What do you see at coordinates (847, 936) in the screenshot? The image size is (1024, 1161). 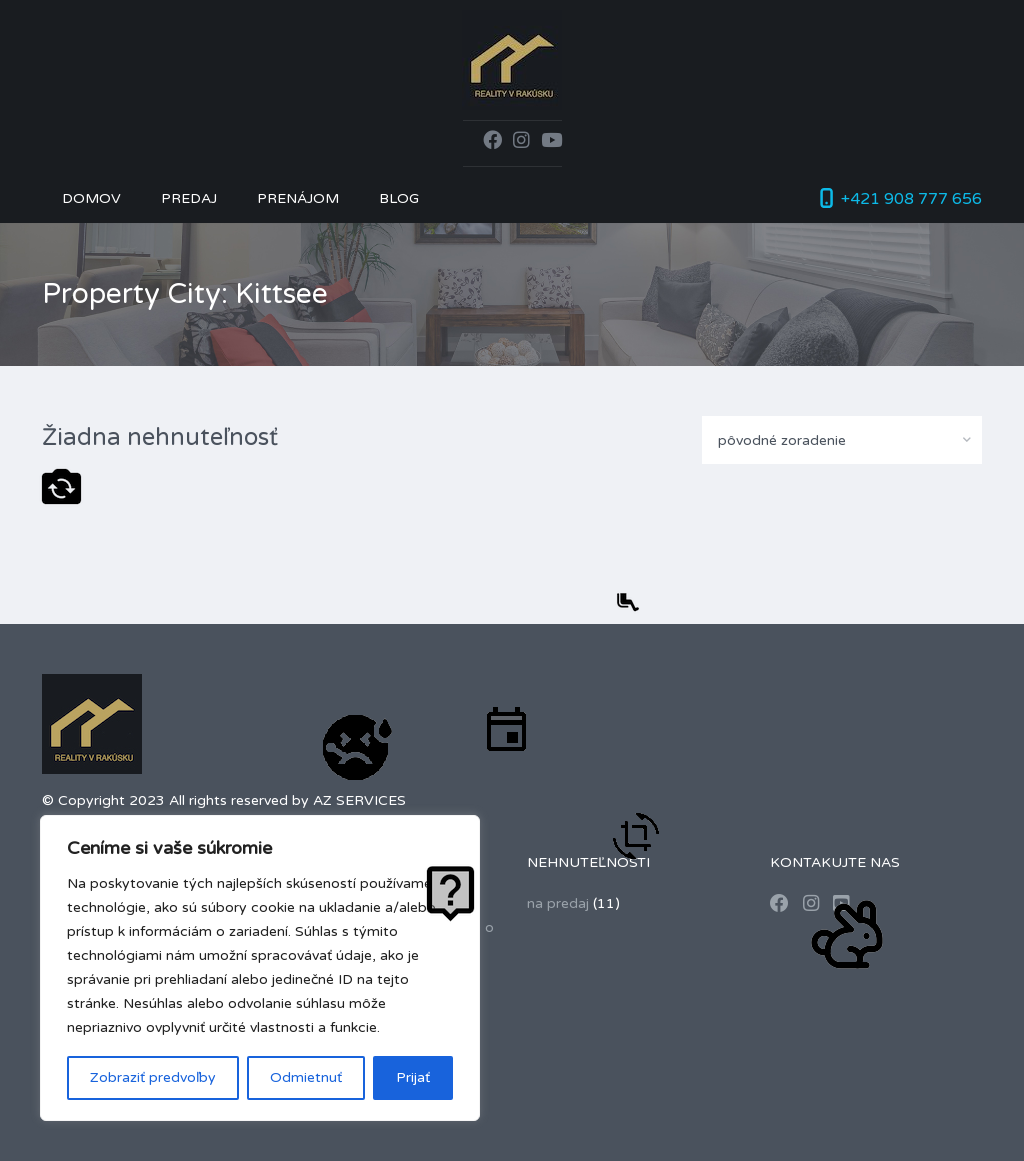 I see `indicates fast or quick mode` at bounding box center [847, 936].